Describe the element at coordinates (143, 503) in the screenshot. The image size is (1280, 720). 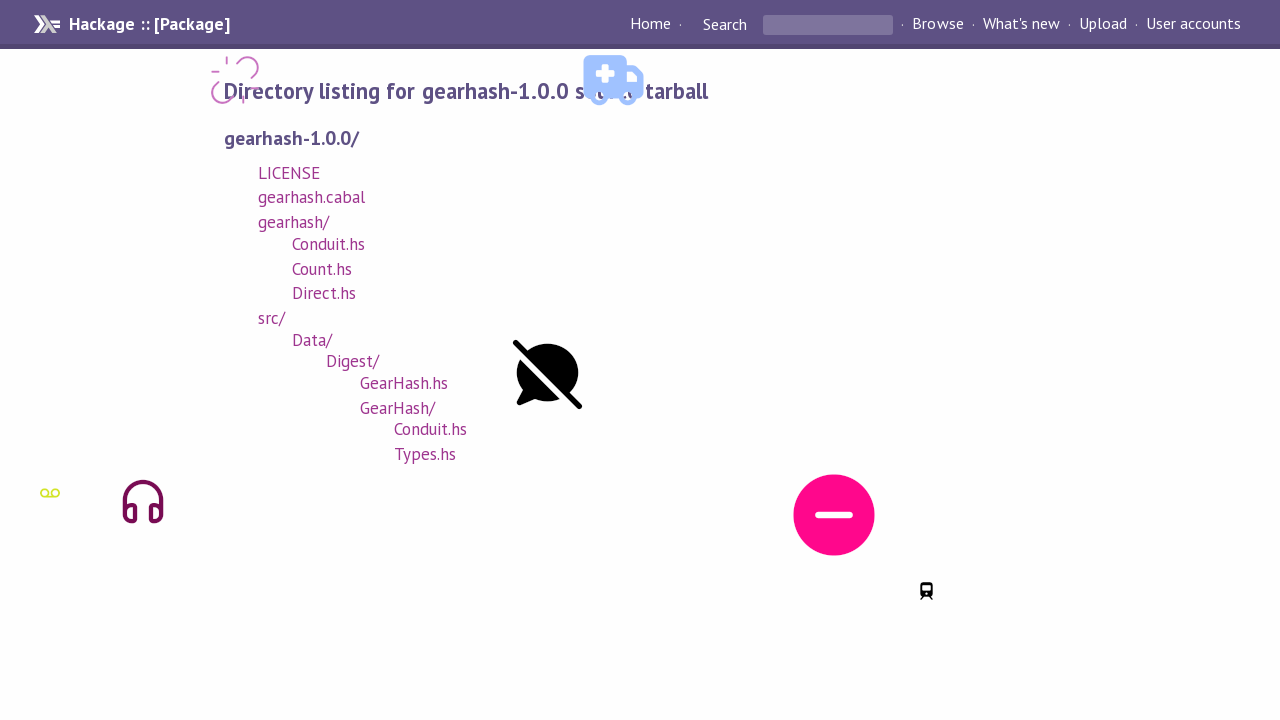
I see `listen to audio or music` at that location.